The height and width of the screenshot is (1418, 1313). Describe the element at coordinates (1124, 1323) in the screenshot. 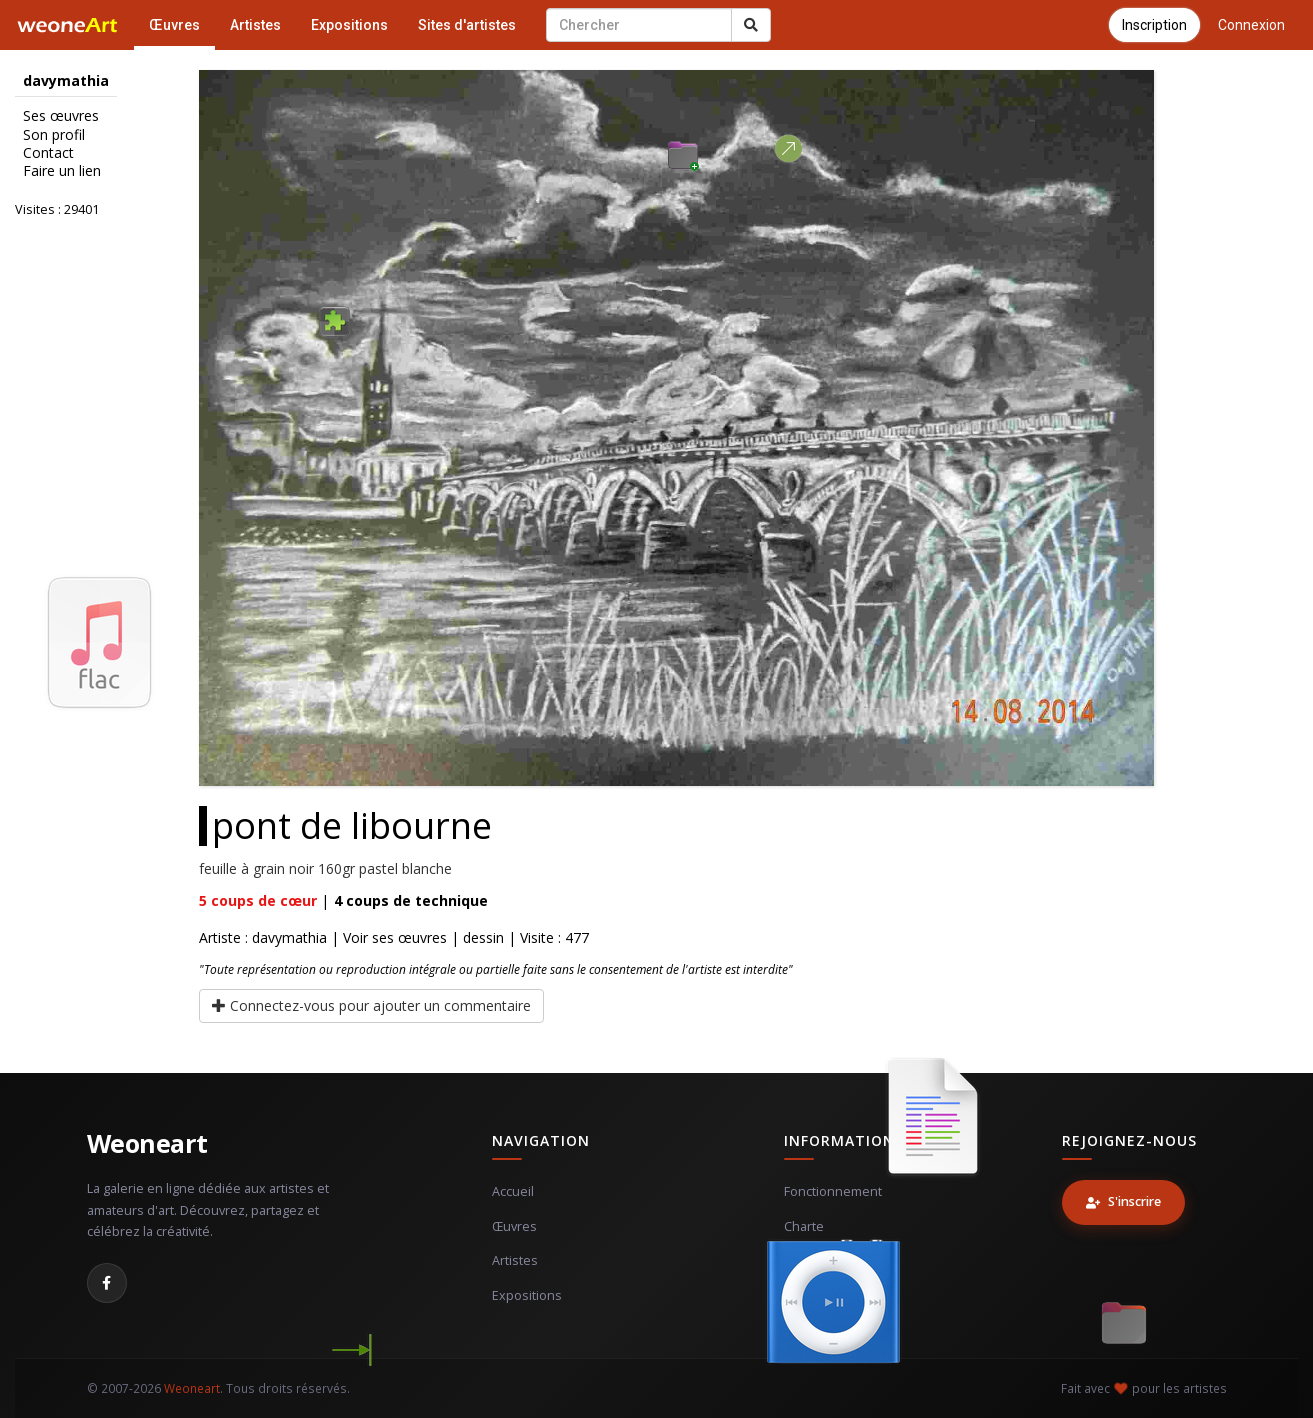

I see `open folder or directory` at that location.